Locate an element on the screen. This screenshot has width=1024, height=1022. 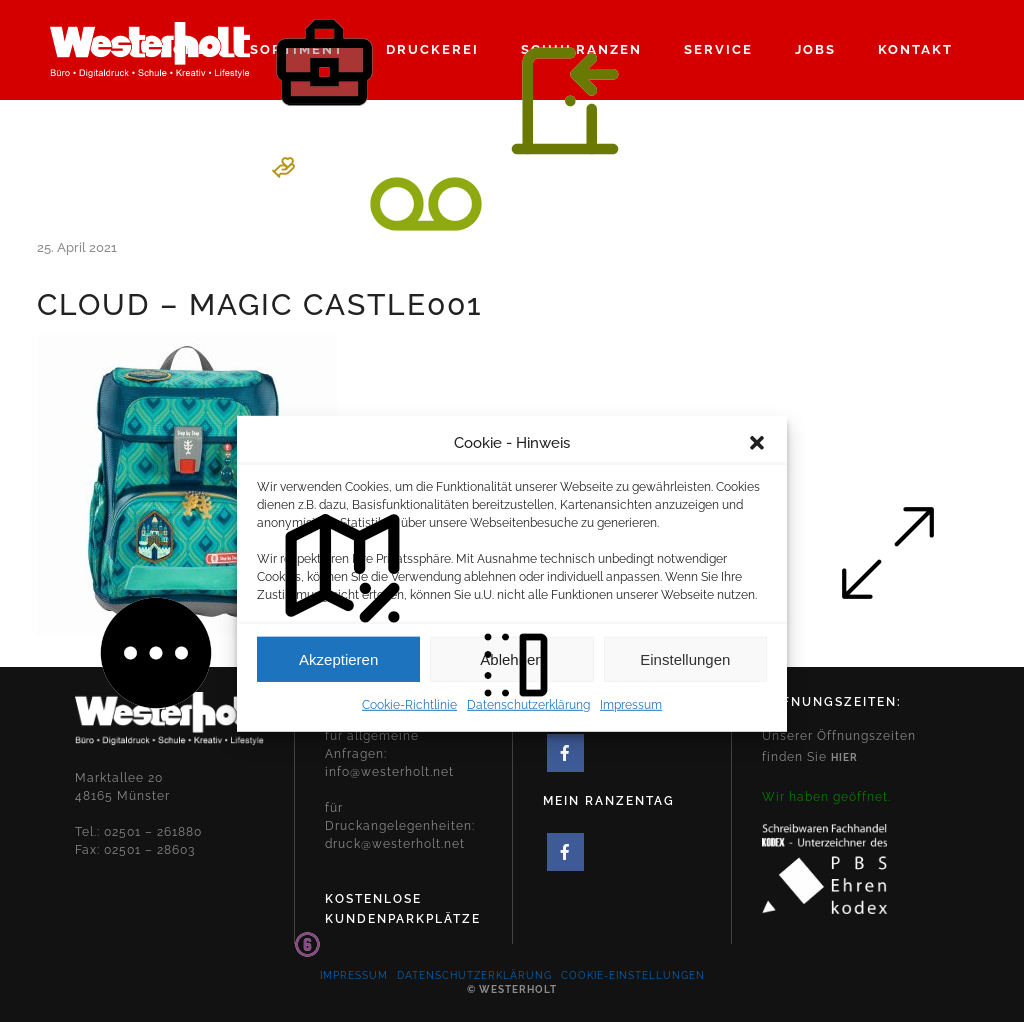
log in or sign in to your account is located at coordinates (565, 101).